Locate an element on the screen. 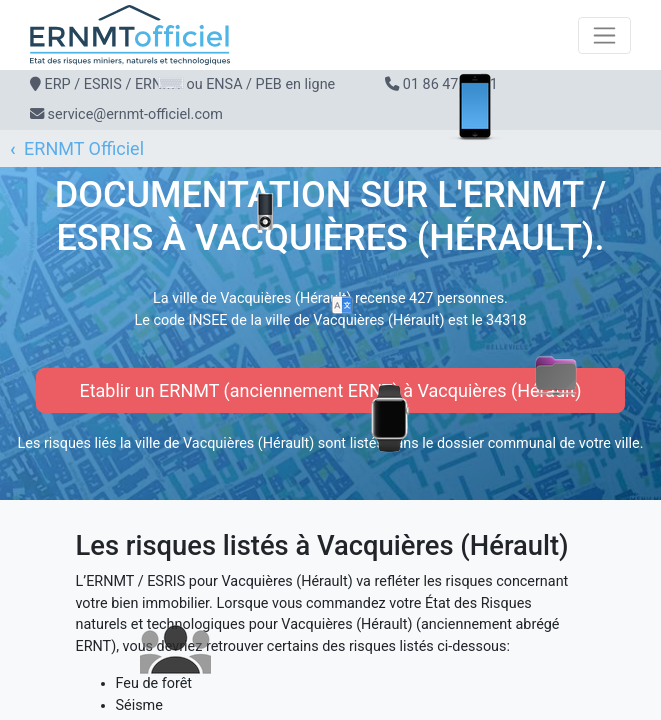 The image size is (661, 720). indicates shared access with all users is located at coordinates (175, 642).